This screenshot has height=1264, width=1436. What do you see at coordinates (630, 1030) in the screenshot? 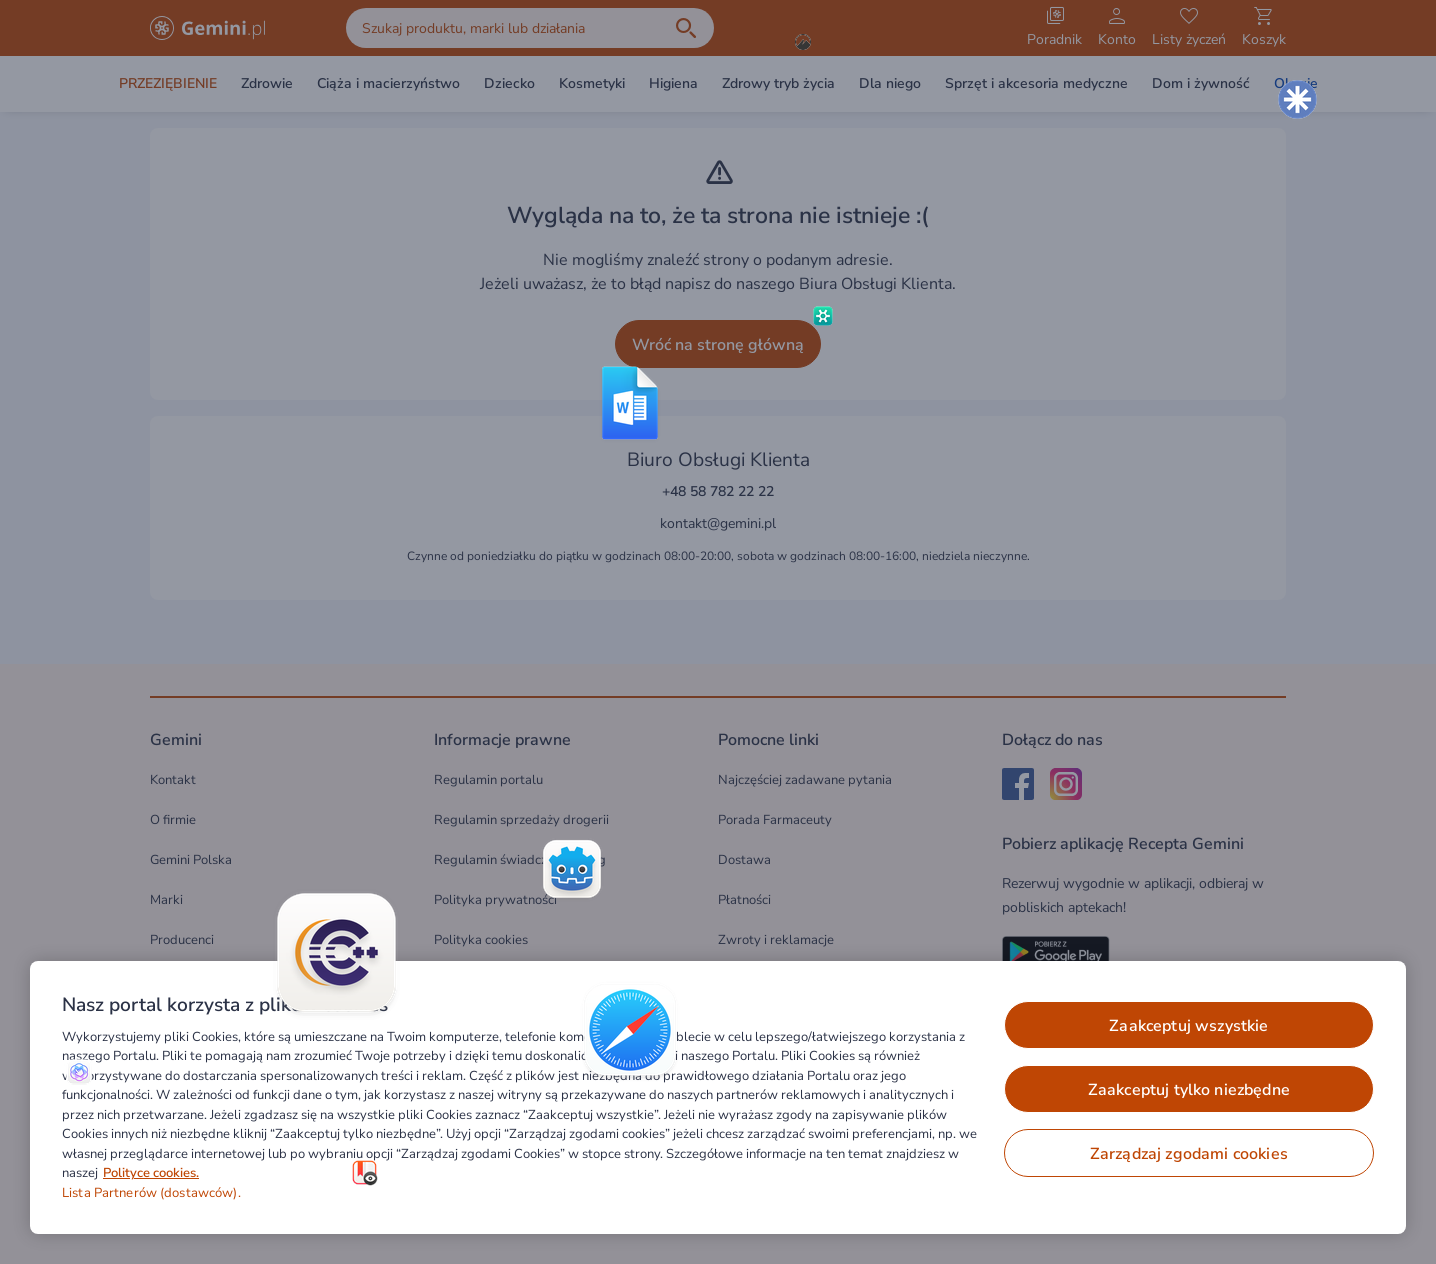
I see `open Safari web browser` at bounding box center [630, 1030].